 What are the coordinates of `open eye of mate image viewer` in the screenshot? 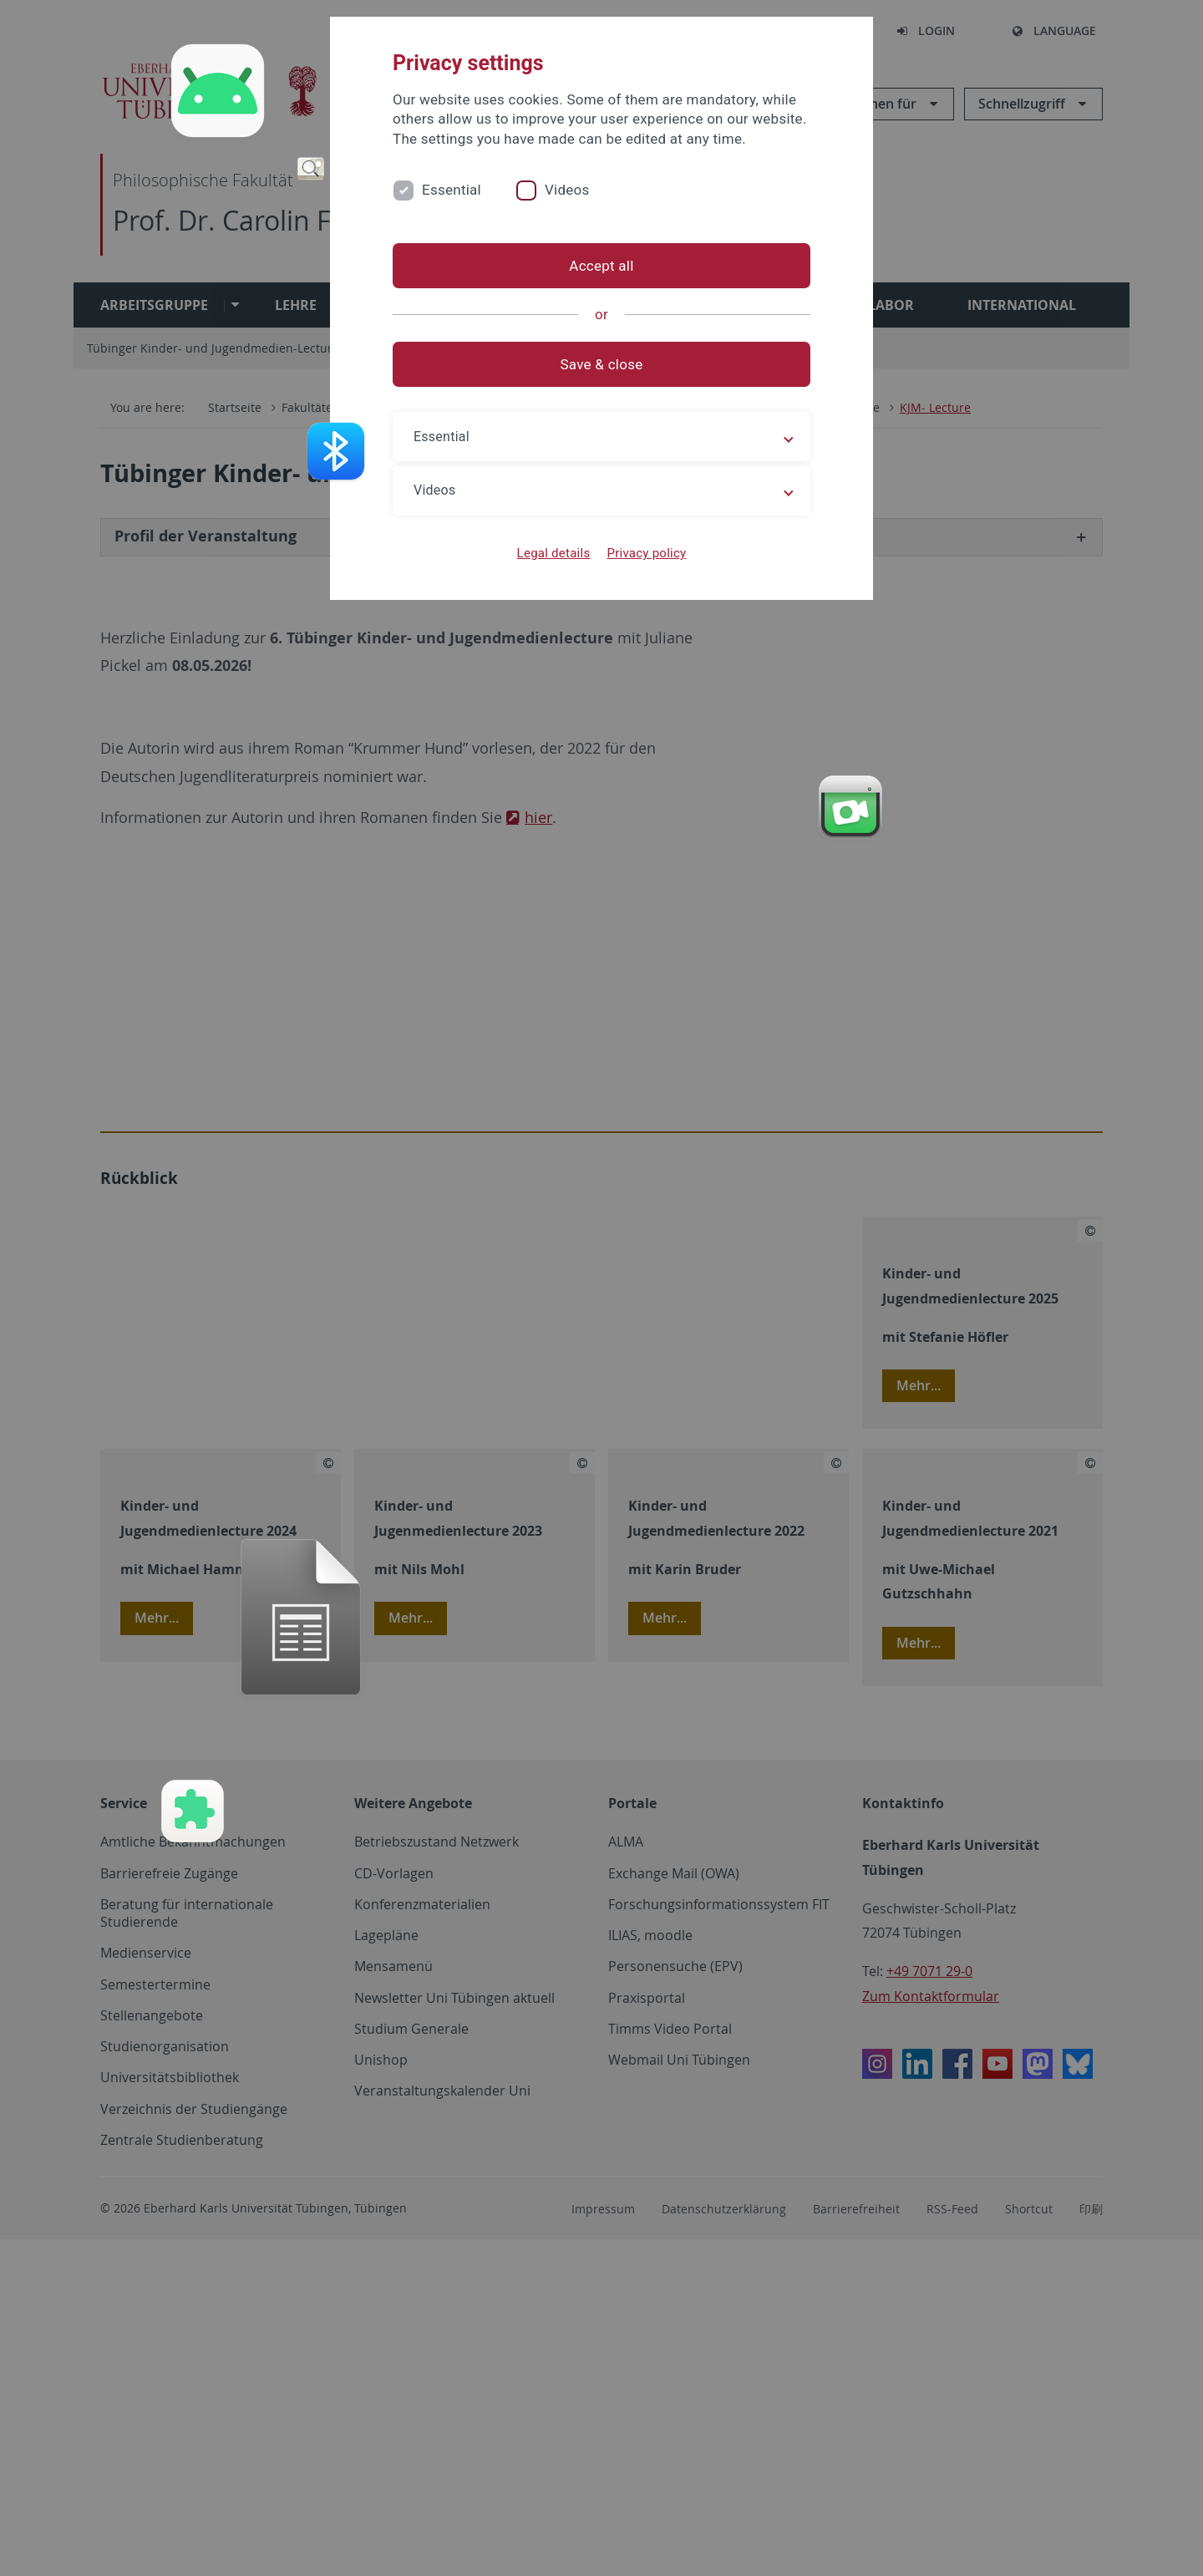 It's located at (311, 169).